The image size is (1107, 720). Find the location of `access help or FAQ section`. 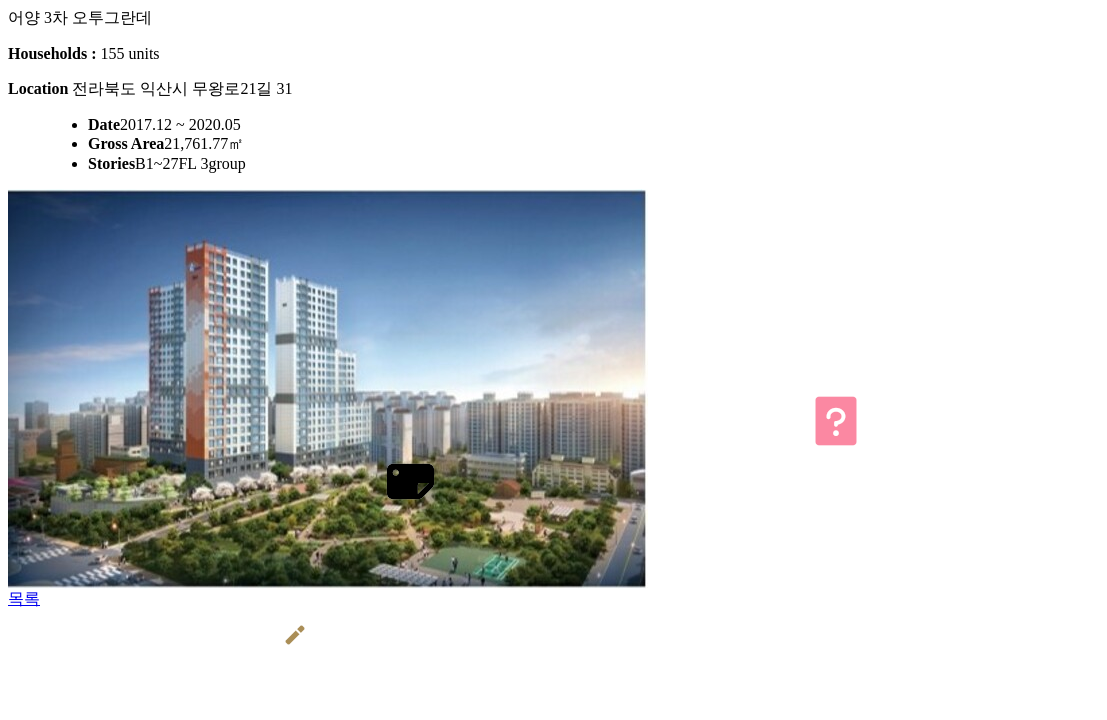

access help or FAQ section is located at coordinates (836, 421).